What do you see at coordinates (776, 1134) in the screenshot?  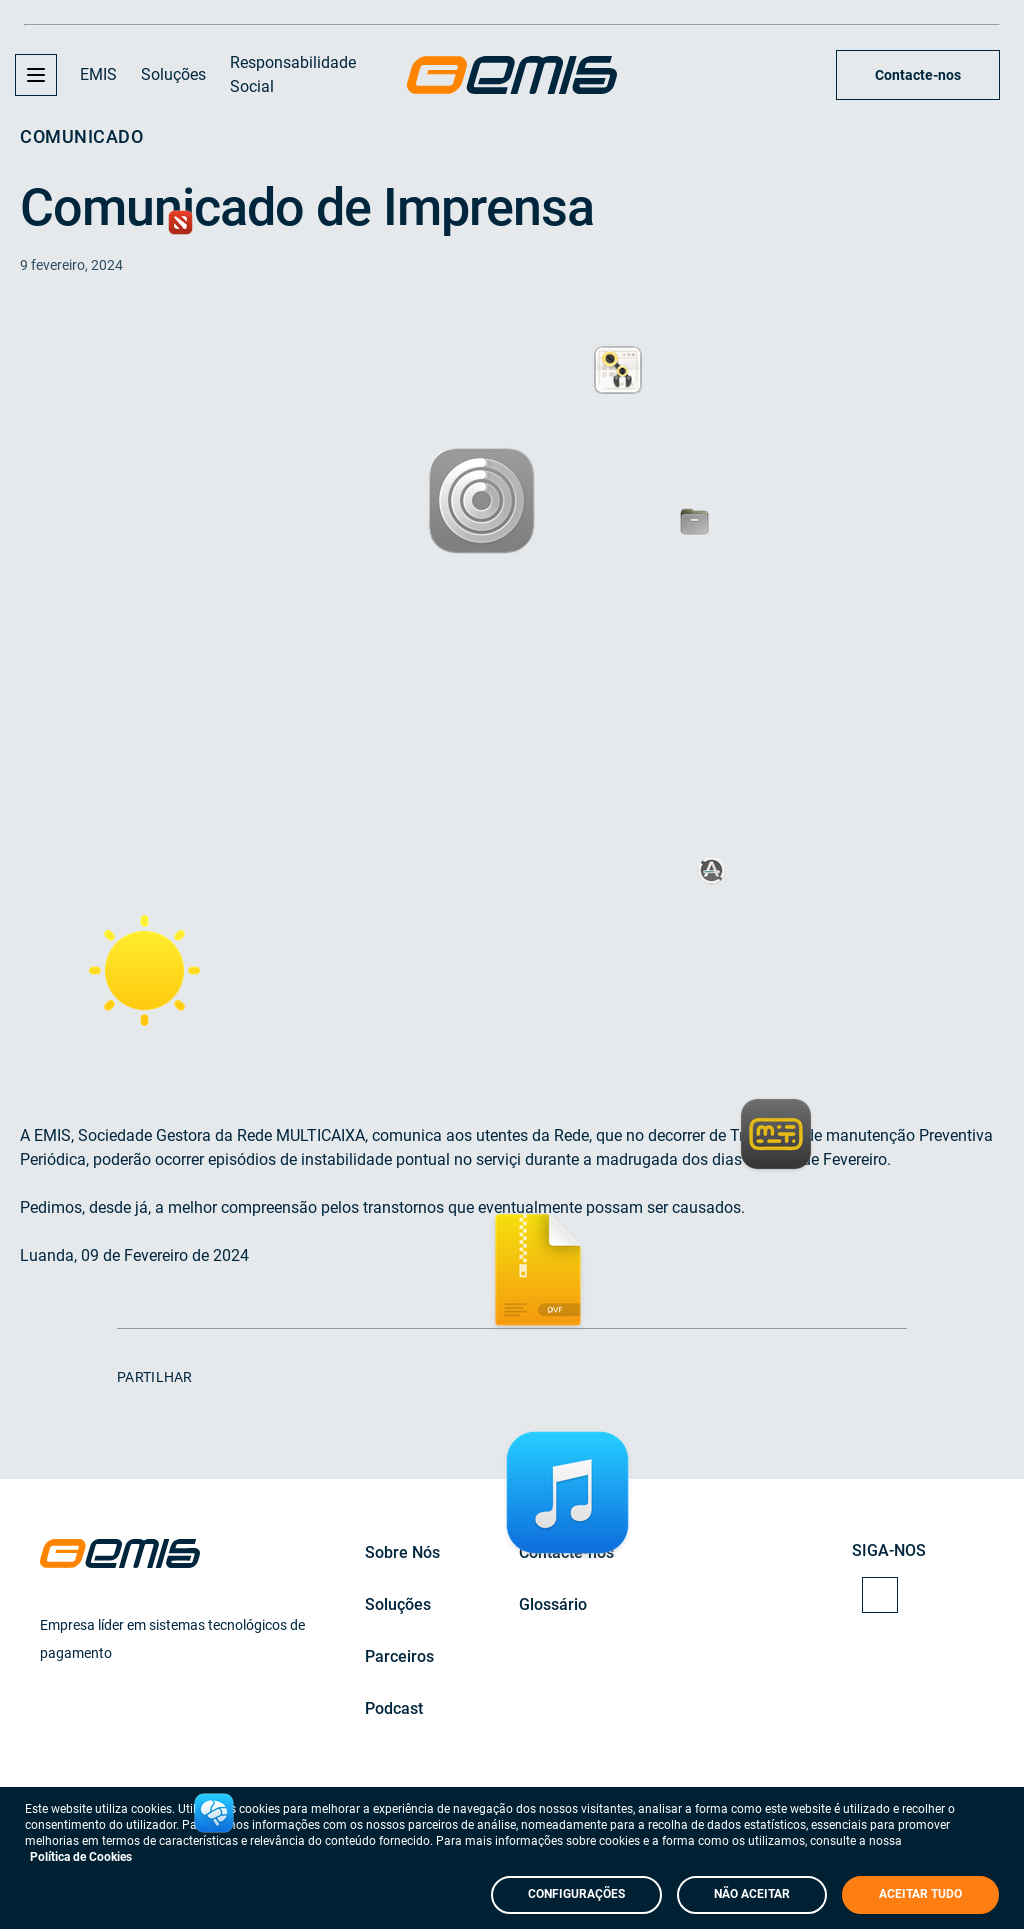 I see `open monkeytype typing test app` at bounding box center [776, 1134].